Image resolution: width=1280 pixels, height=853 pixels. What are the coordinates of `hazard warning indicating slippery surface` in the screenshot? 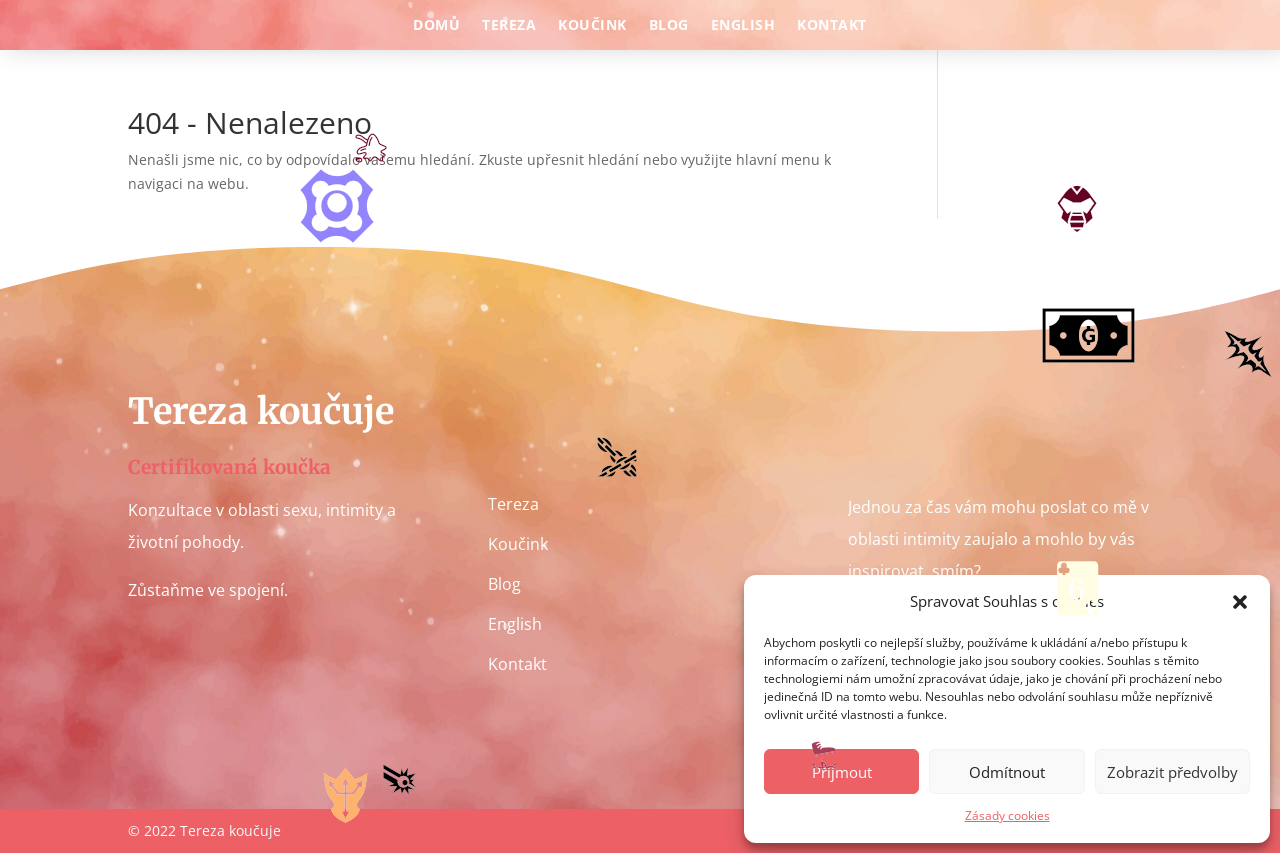 It's located at (824, 755).